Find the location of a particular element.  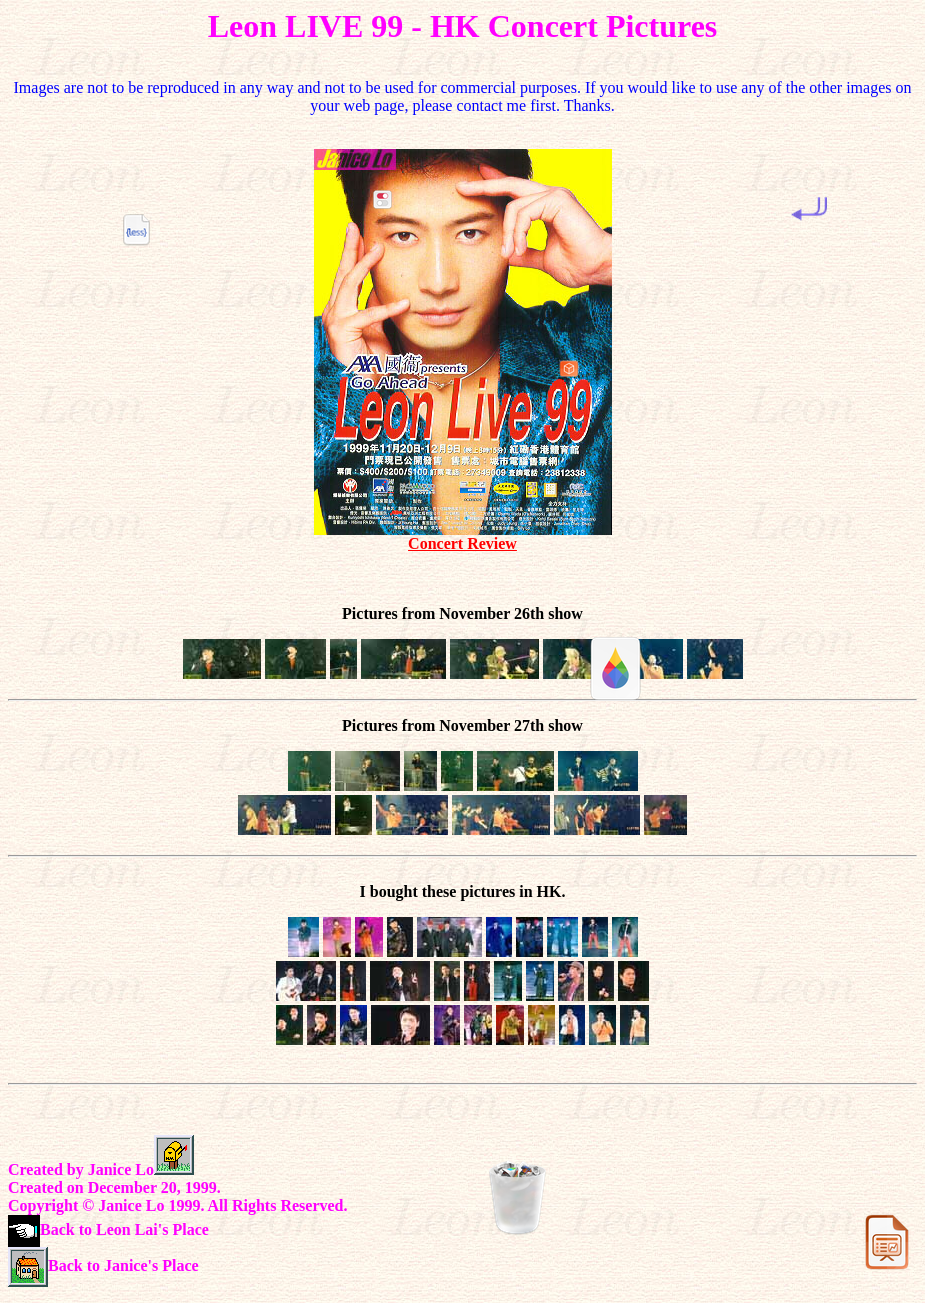

open a libreoffice impress presentation template is located at coordinates (887, 1242).